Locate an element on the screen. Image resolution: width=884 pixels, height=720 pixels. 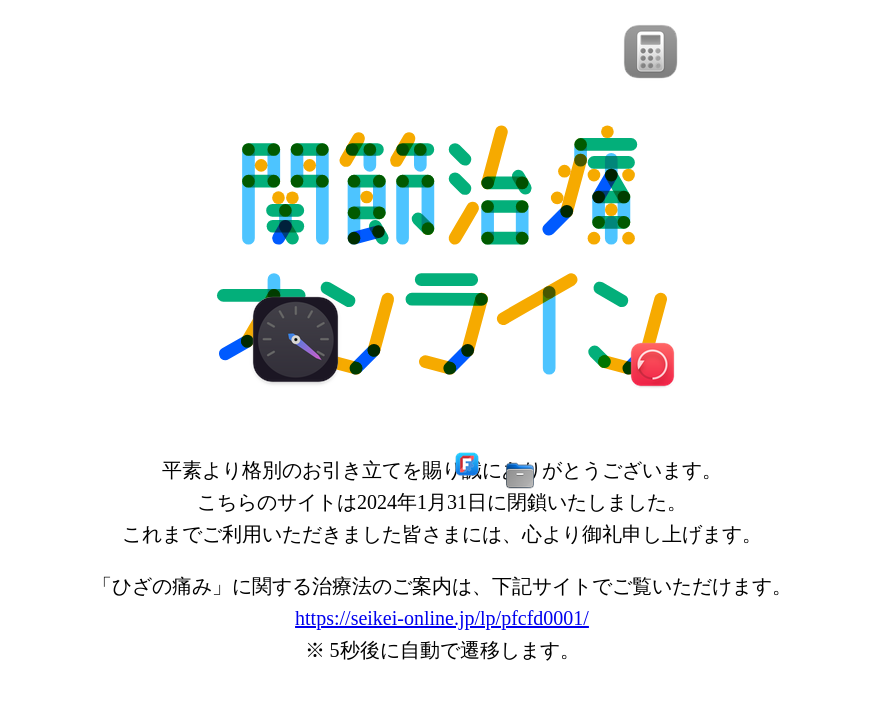
open speedtest app to measure internet speed is located at coordinates (295, 339).